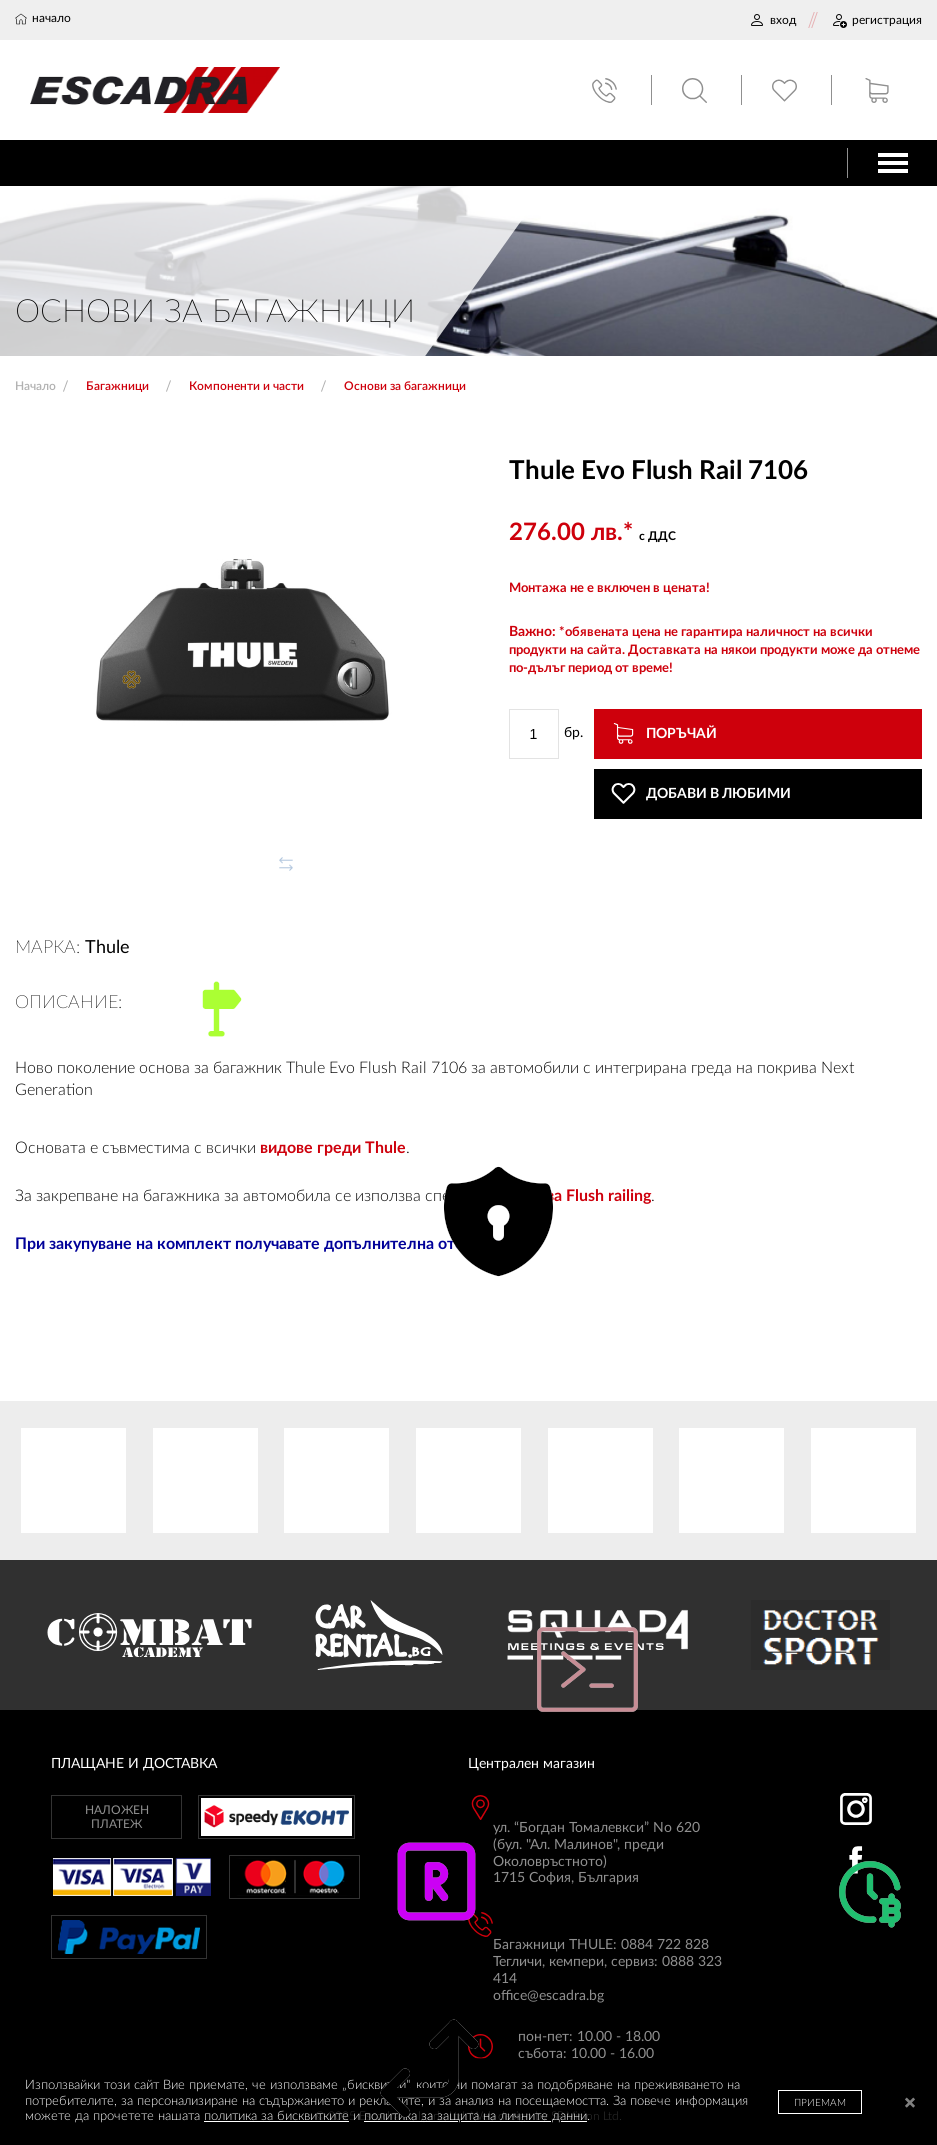 This screenshot has width=937, height=2145. I want to click on swap or exchange items, so click(286, 864).